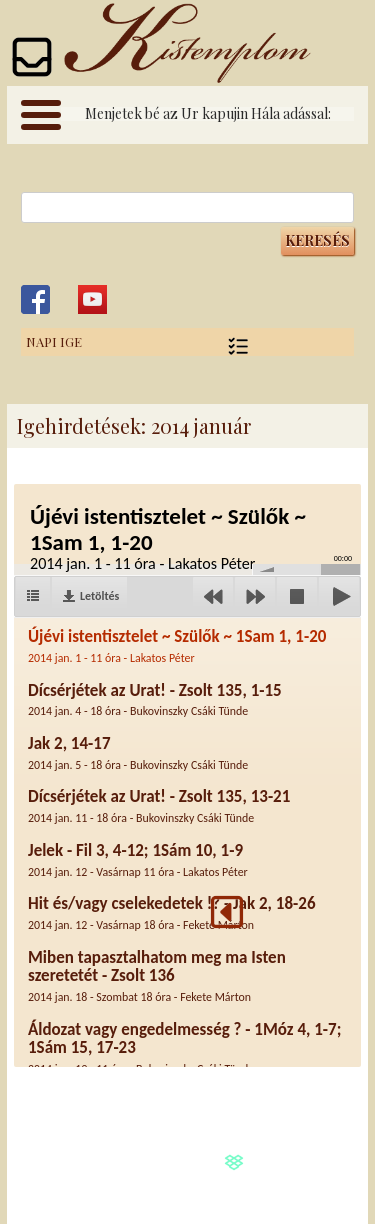  What do you see at coordinates (238, 346) in the screenshot?
I see `view completed tasks` at bounding box center [238, 346].